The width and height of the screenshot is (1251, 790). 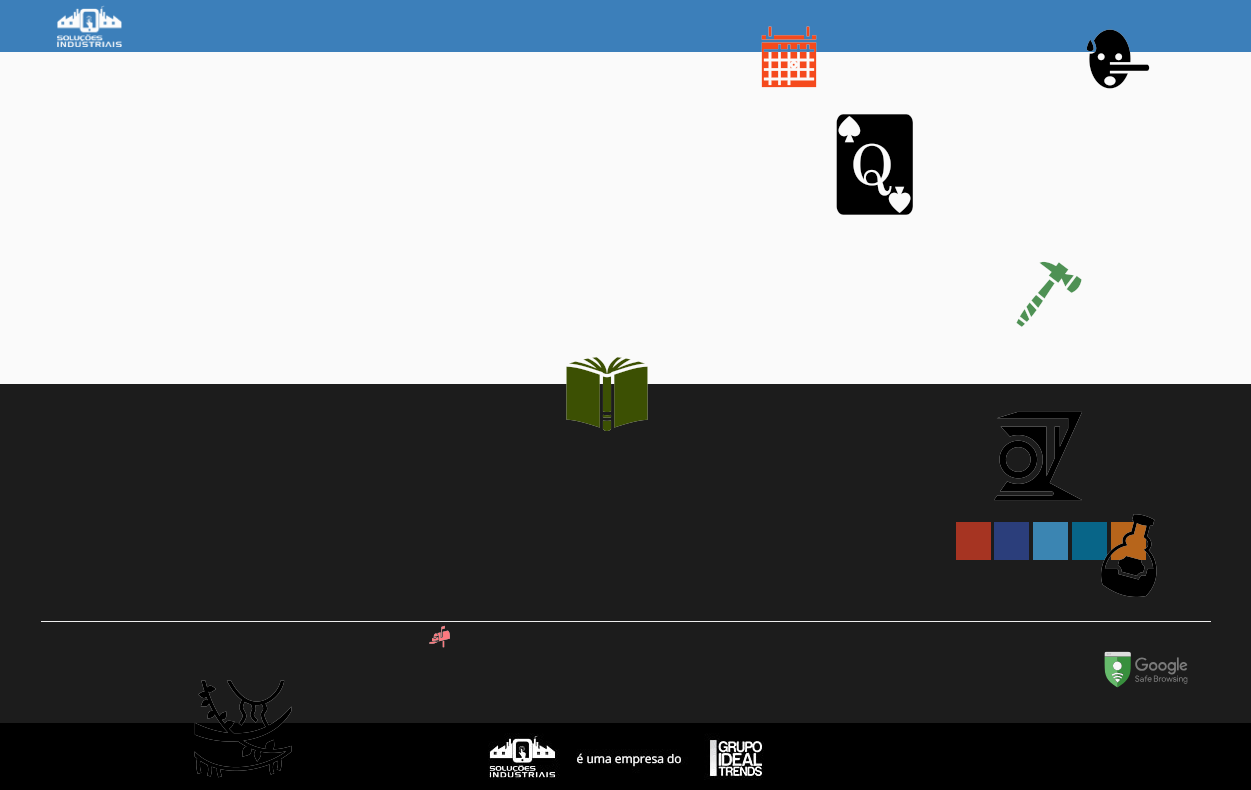 I want to click on nature or plant-themed game element, so click(x=243, y=729).